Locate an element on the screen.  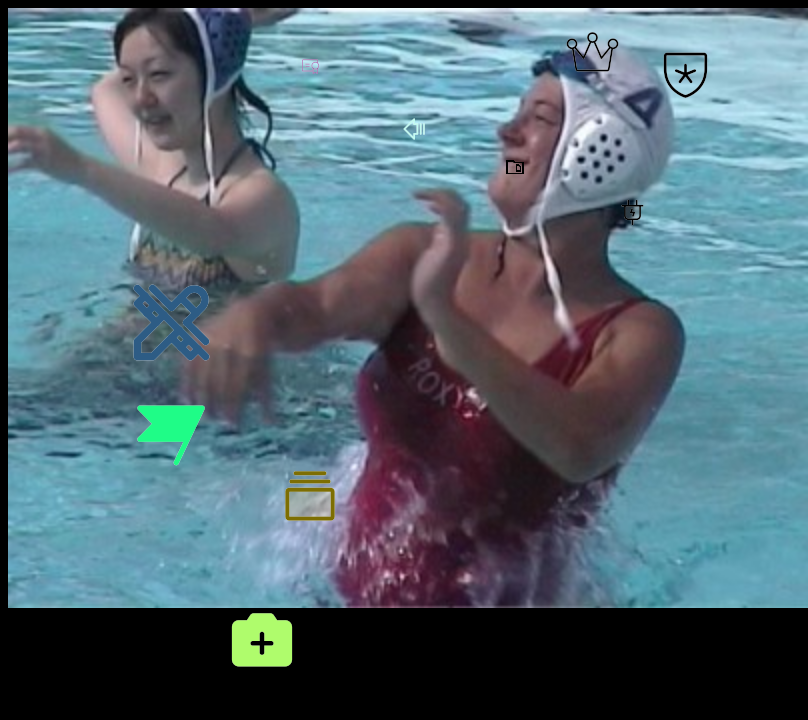
flag or mark an item for follow-up is located at coordinates (168, 431).